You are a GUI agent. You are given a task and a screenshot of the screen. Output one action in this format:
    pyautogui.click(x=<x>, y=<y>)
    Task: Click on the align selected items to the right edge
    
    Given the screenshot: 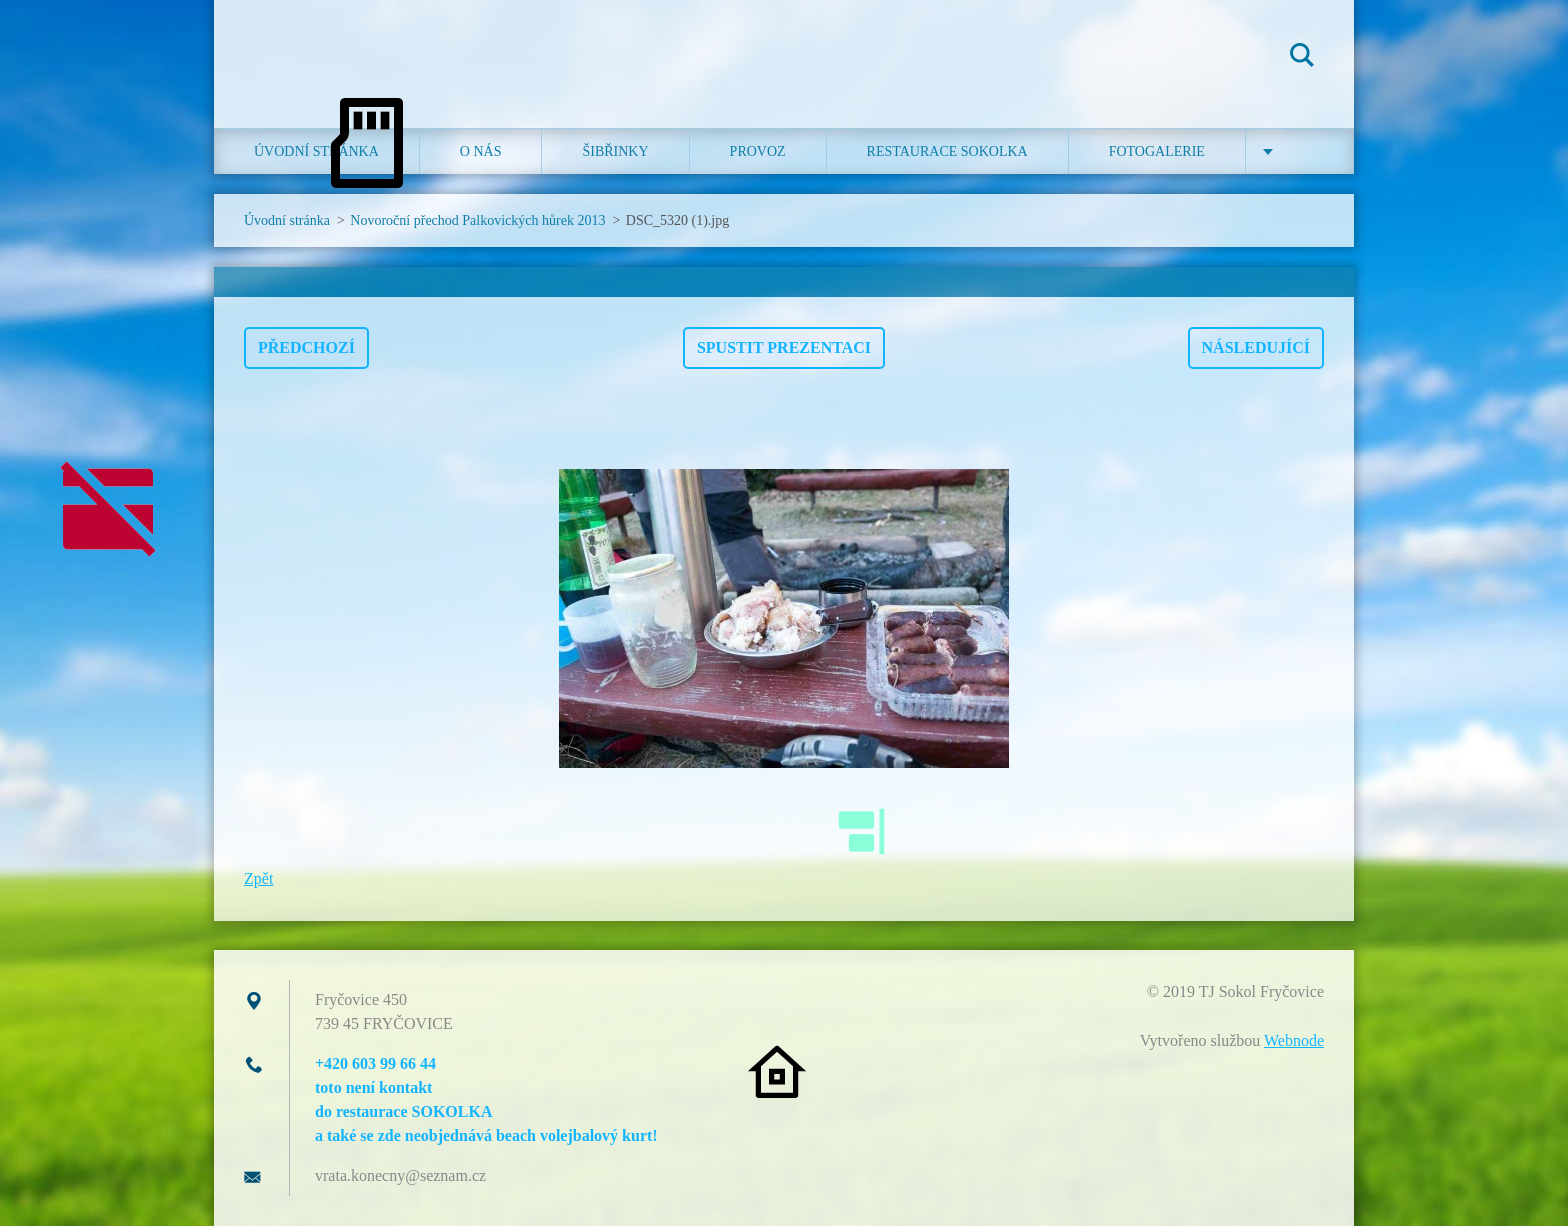 What is the action you would take?
    pyautogui.click(x=861, y=831)
    